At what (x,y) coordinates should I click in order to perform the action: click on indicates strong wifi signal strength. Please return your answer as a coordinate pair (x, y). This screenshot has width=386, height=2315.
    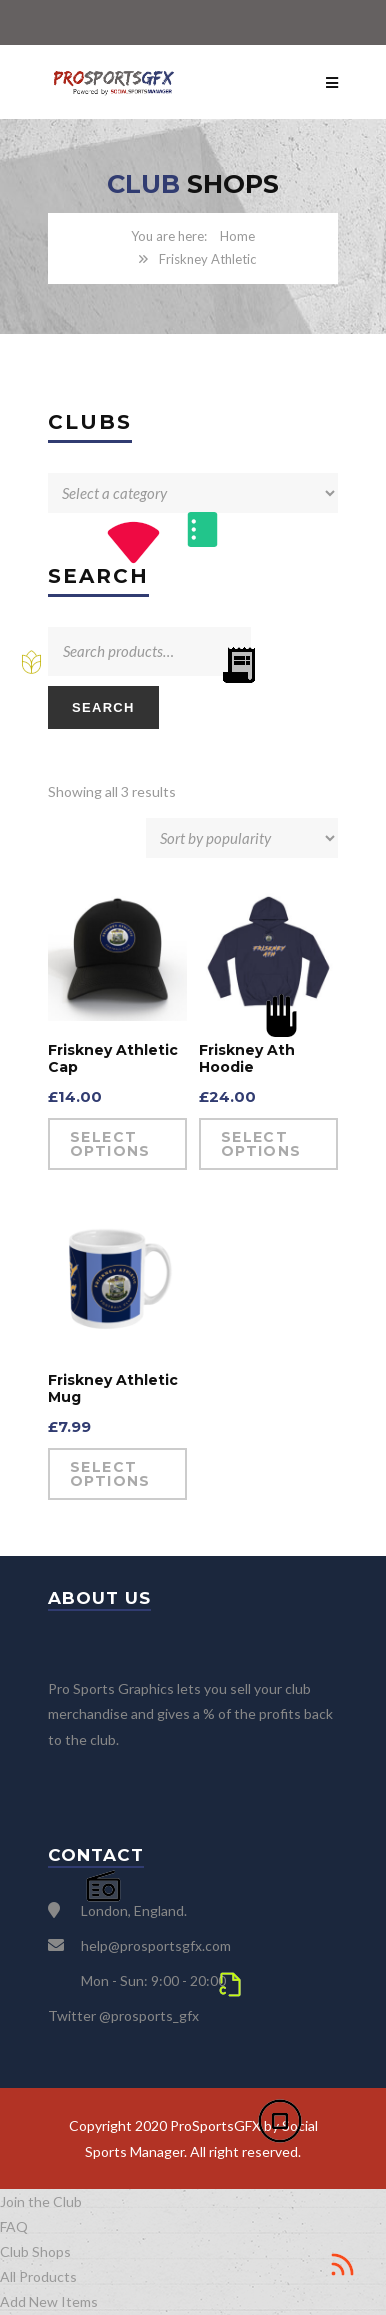
    Looking at the image, I should click on (133, 542).